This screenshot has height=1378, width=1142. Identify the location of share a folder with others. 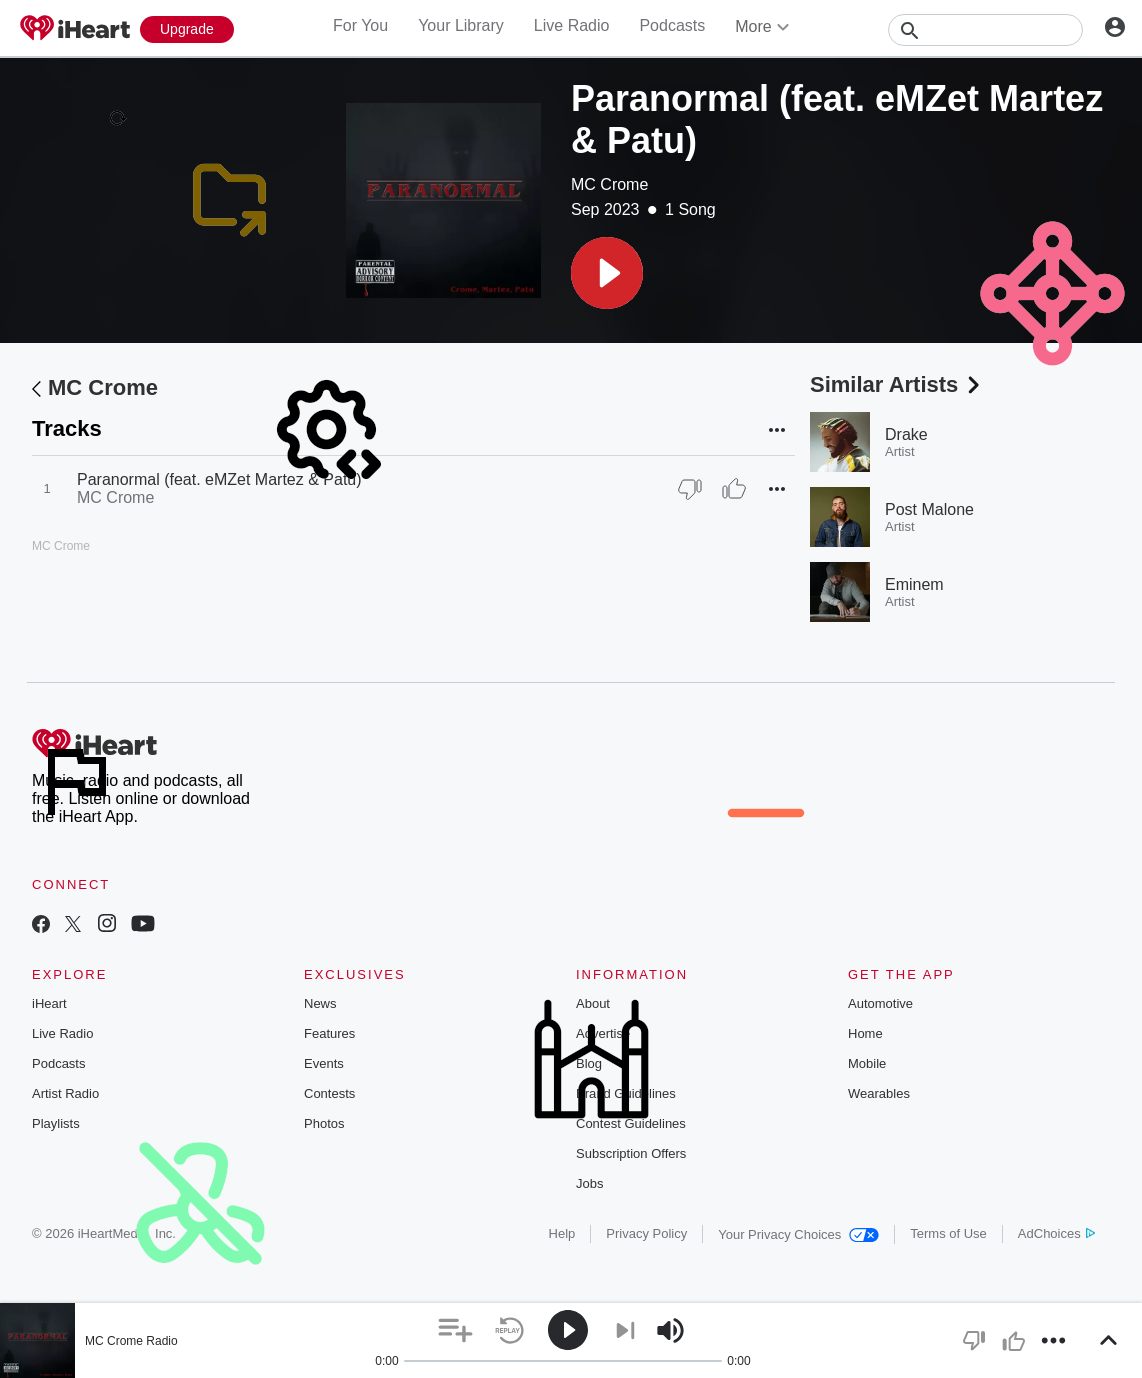
(229, 196).